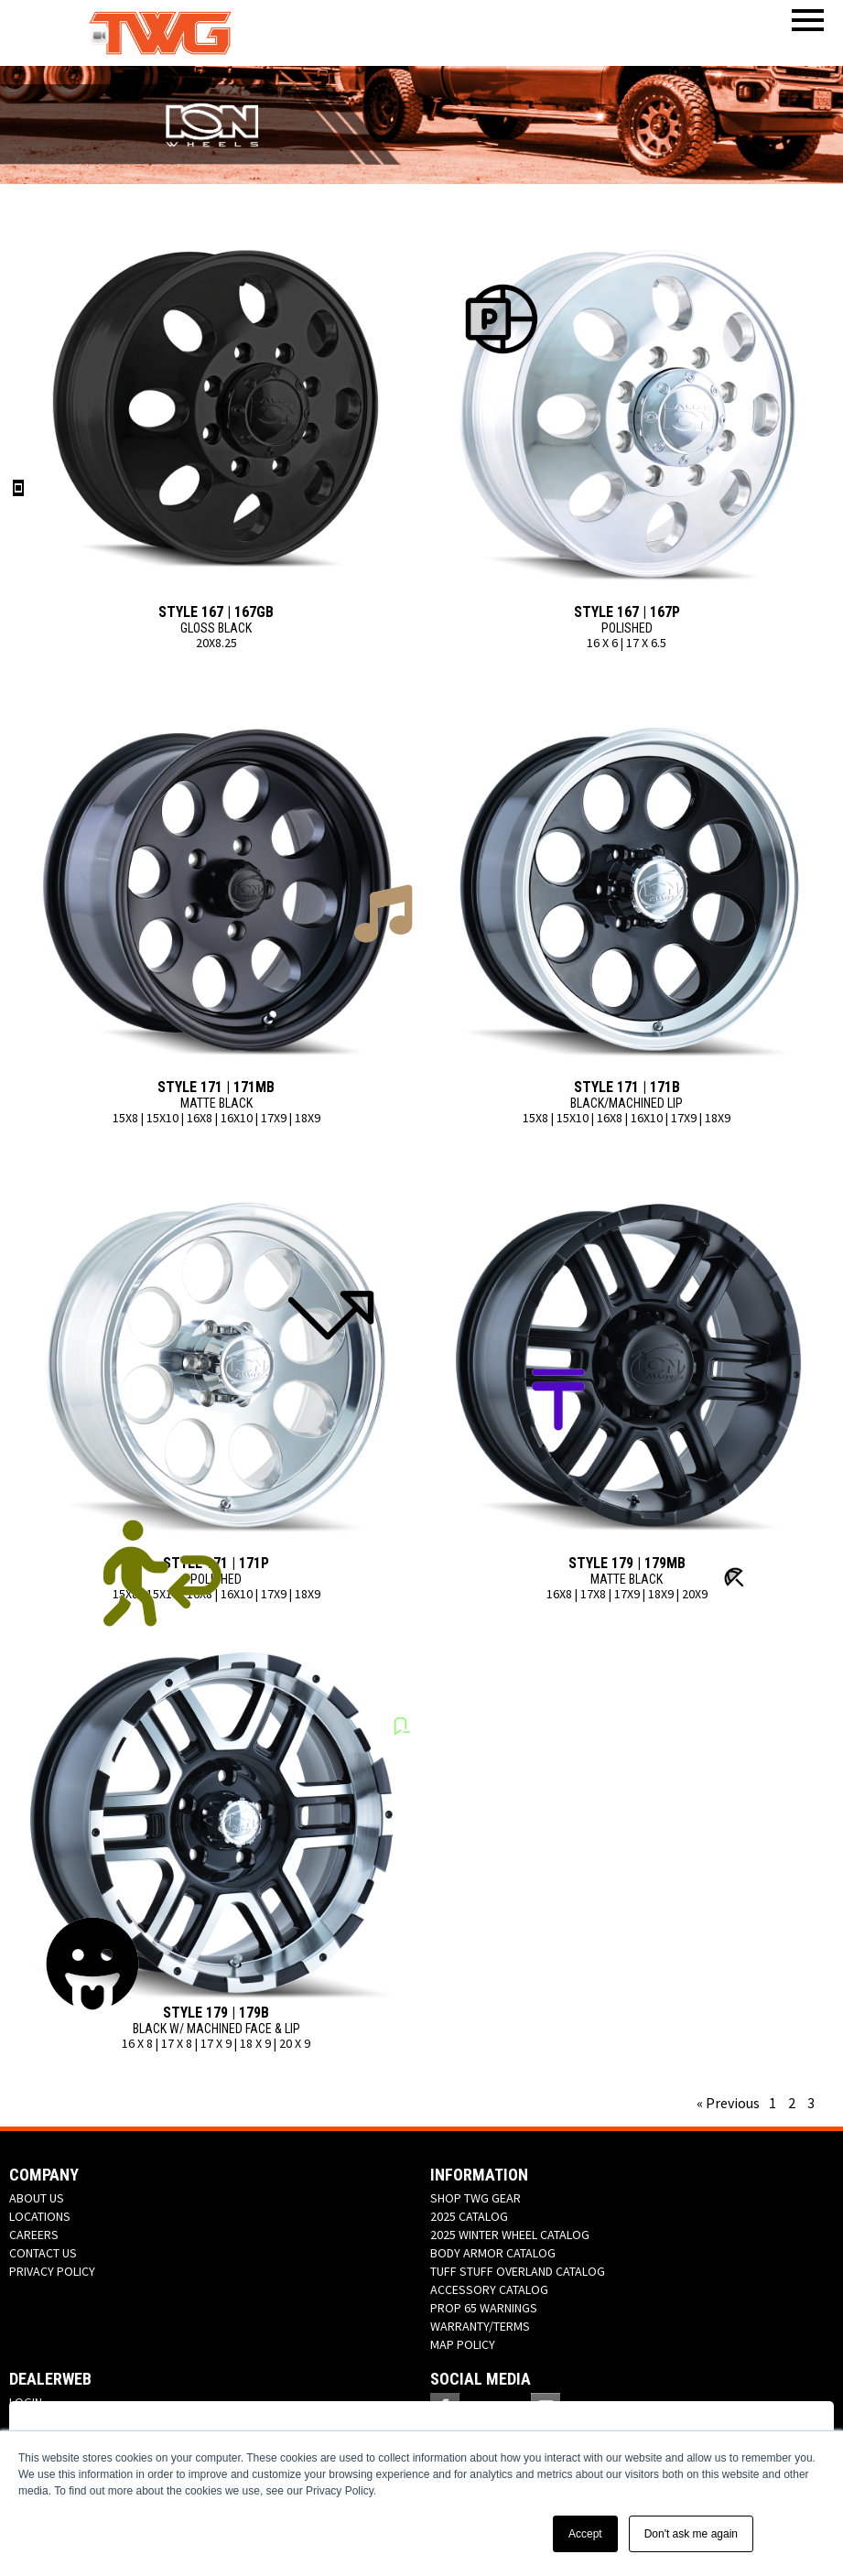  What do you see at coordinates (734, 1577) in the screenshot?
I see `access beach or vacation-related features` at bounding box center [734, 1577].